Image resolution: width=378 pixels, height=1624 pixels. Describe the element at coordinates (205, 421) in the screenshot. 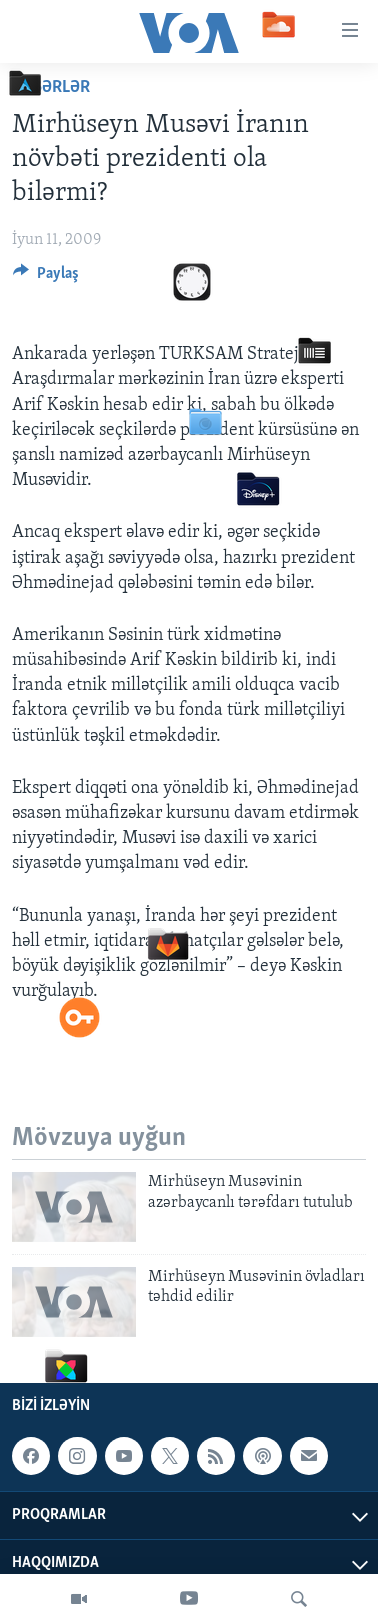

I see `open Maxon application folder` at that location.